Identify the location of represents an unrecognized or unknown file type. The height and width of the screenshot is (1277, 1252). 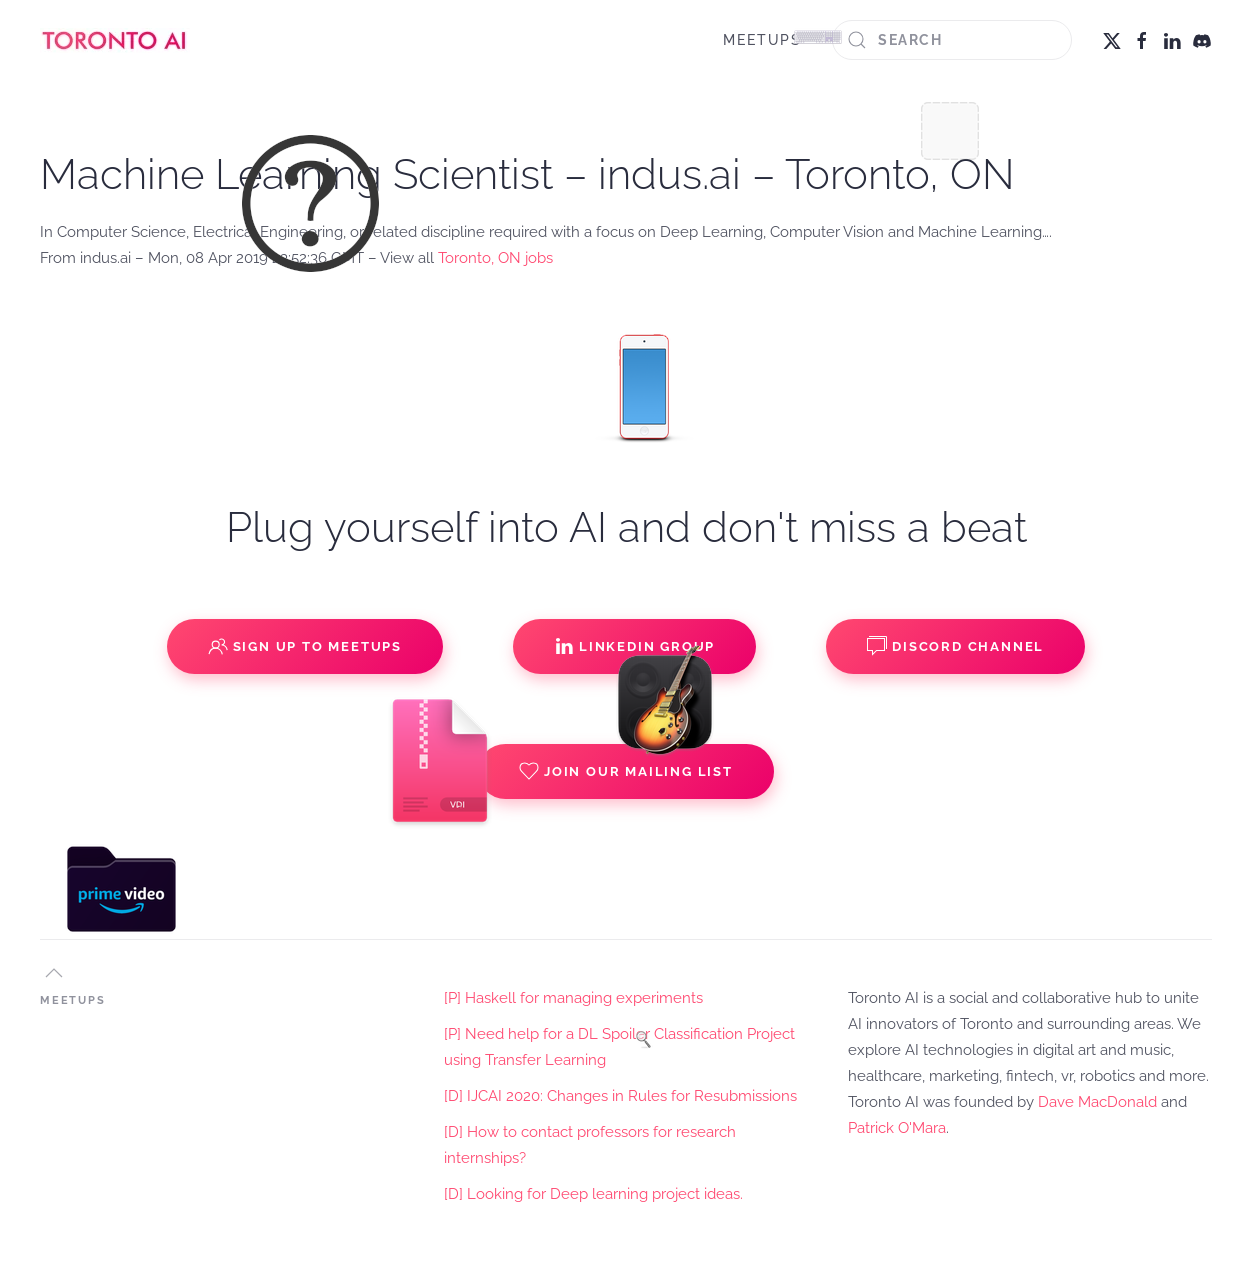
(950, 131).